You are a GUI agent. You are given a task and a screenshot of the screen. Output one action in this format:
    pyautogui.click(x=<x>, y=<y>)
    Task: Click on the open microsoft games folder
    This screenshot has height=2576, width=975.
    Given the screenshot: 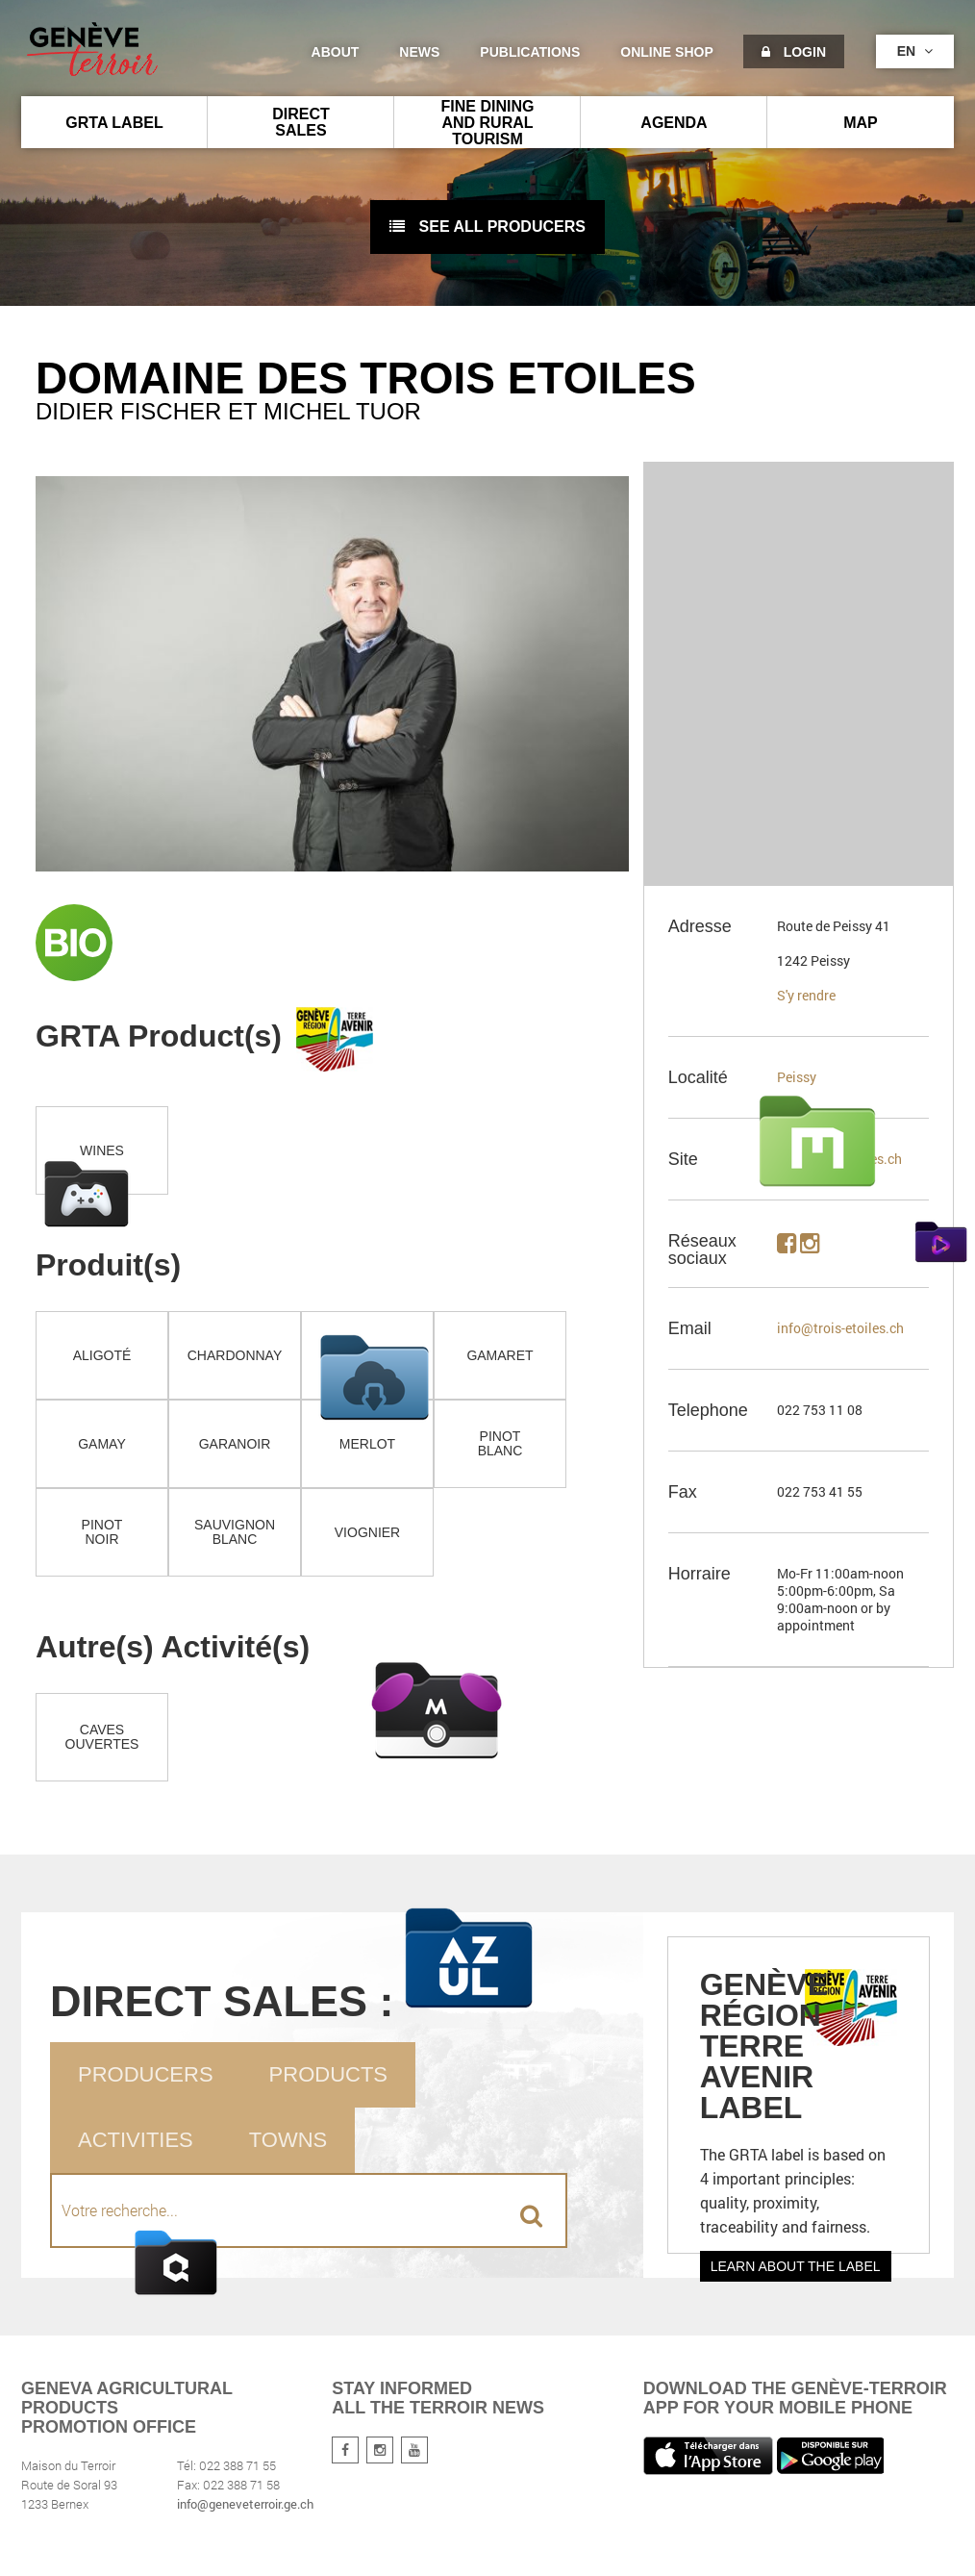 What is the action you would take?
    pyautogui.click(x=86, y=1196)
    